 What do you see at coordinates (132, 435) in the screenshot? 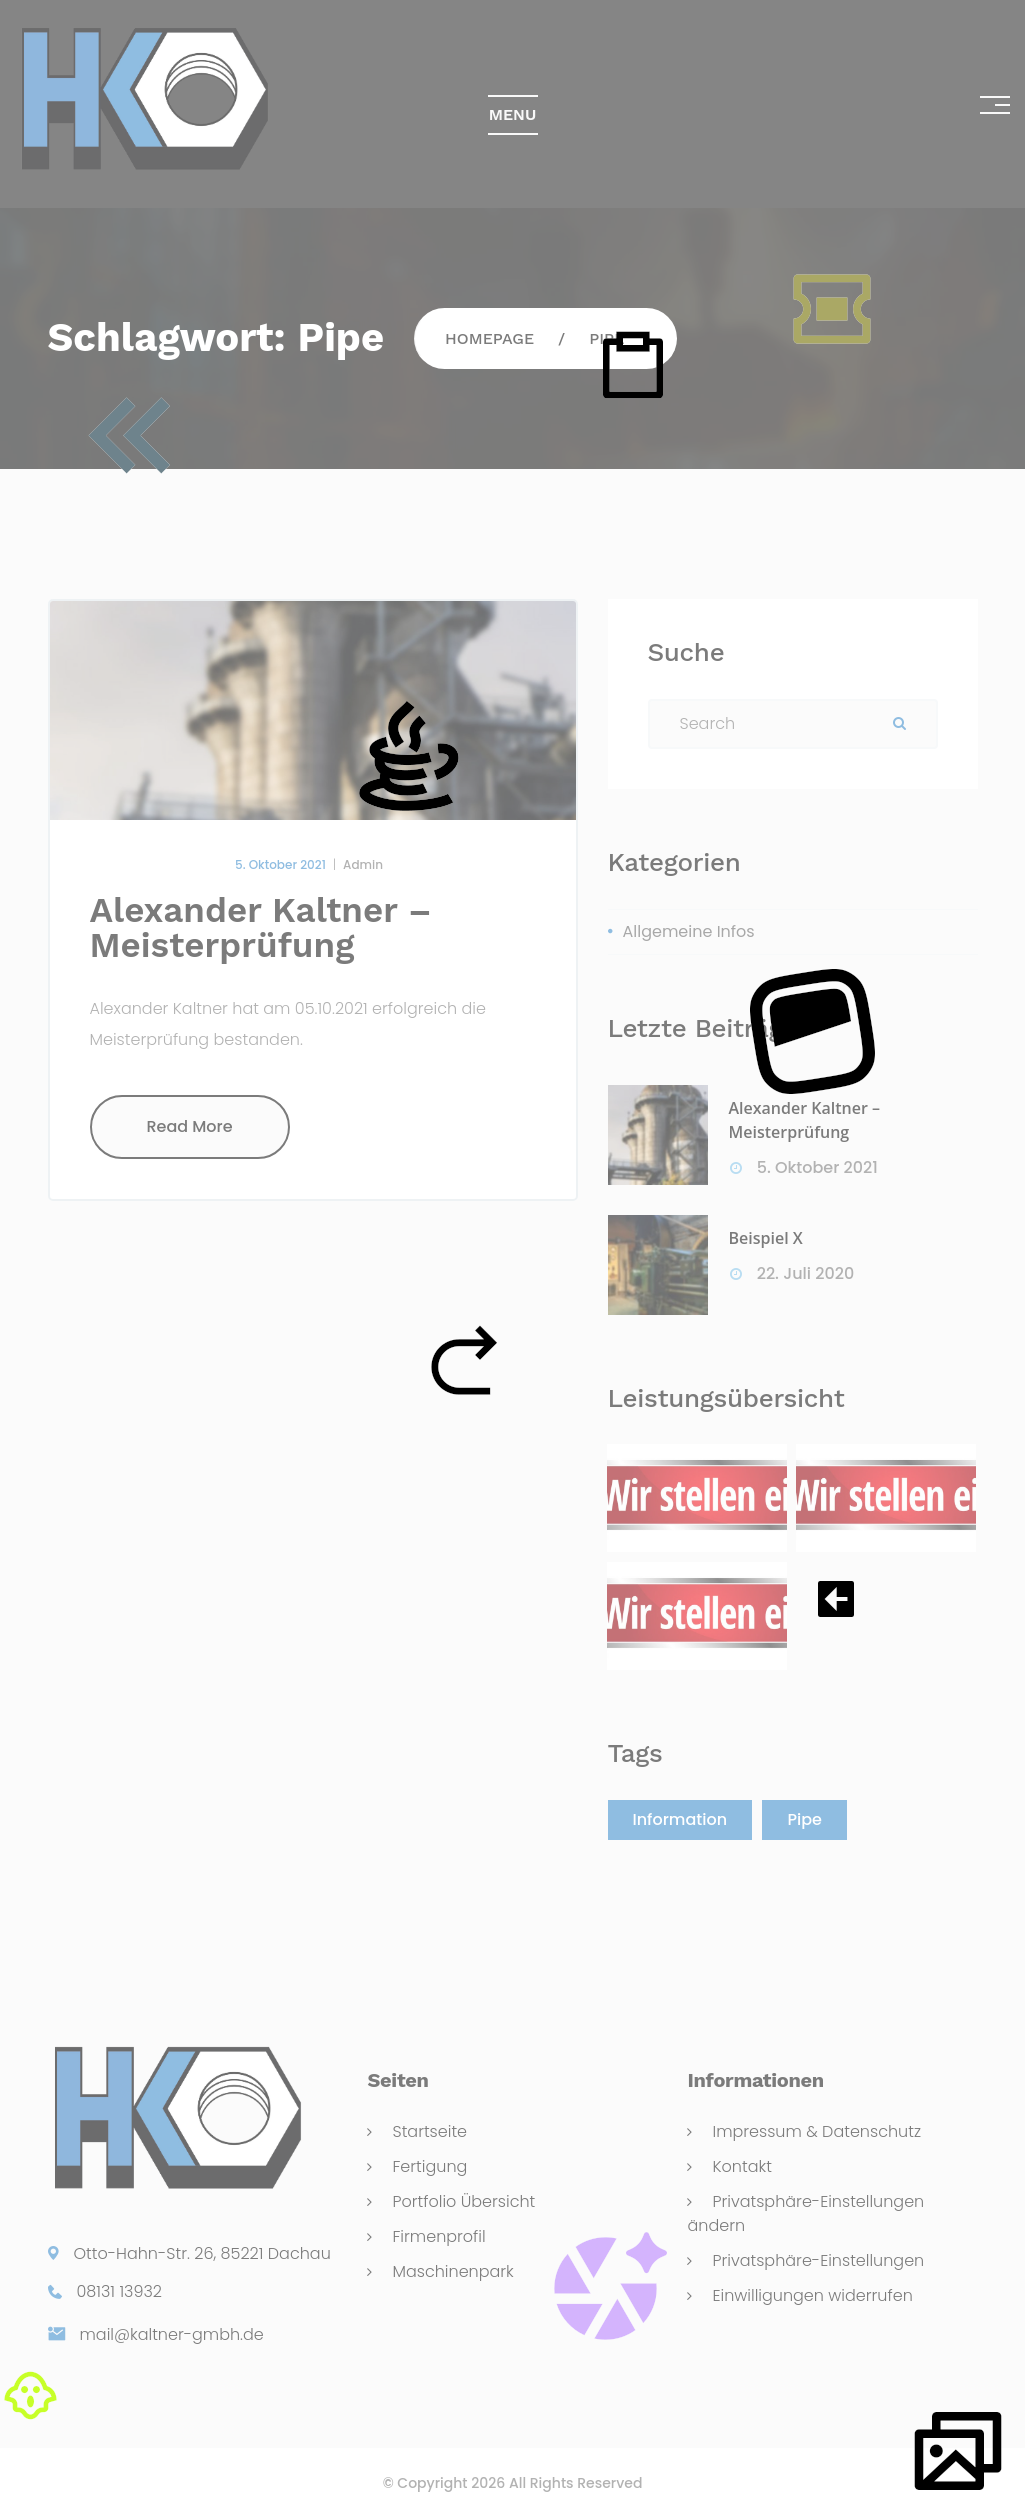
I see `go back to the beginning` at bounding box center [132, 435].